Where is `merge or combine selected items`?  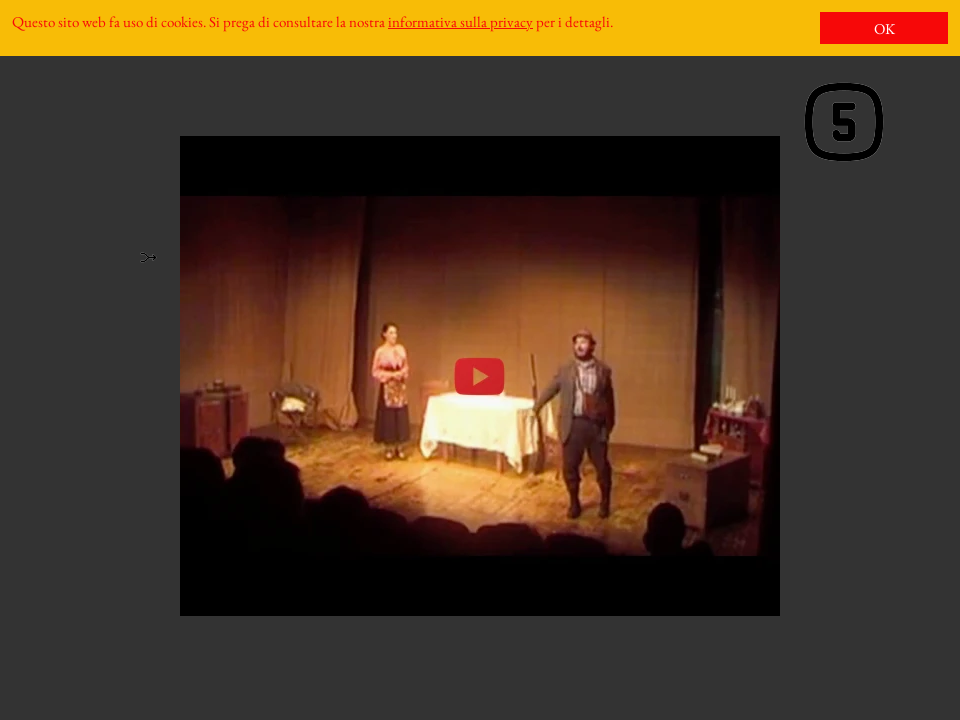
merge or combine selected items is located at coordinates (148, 257).